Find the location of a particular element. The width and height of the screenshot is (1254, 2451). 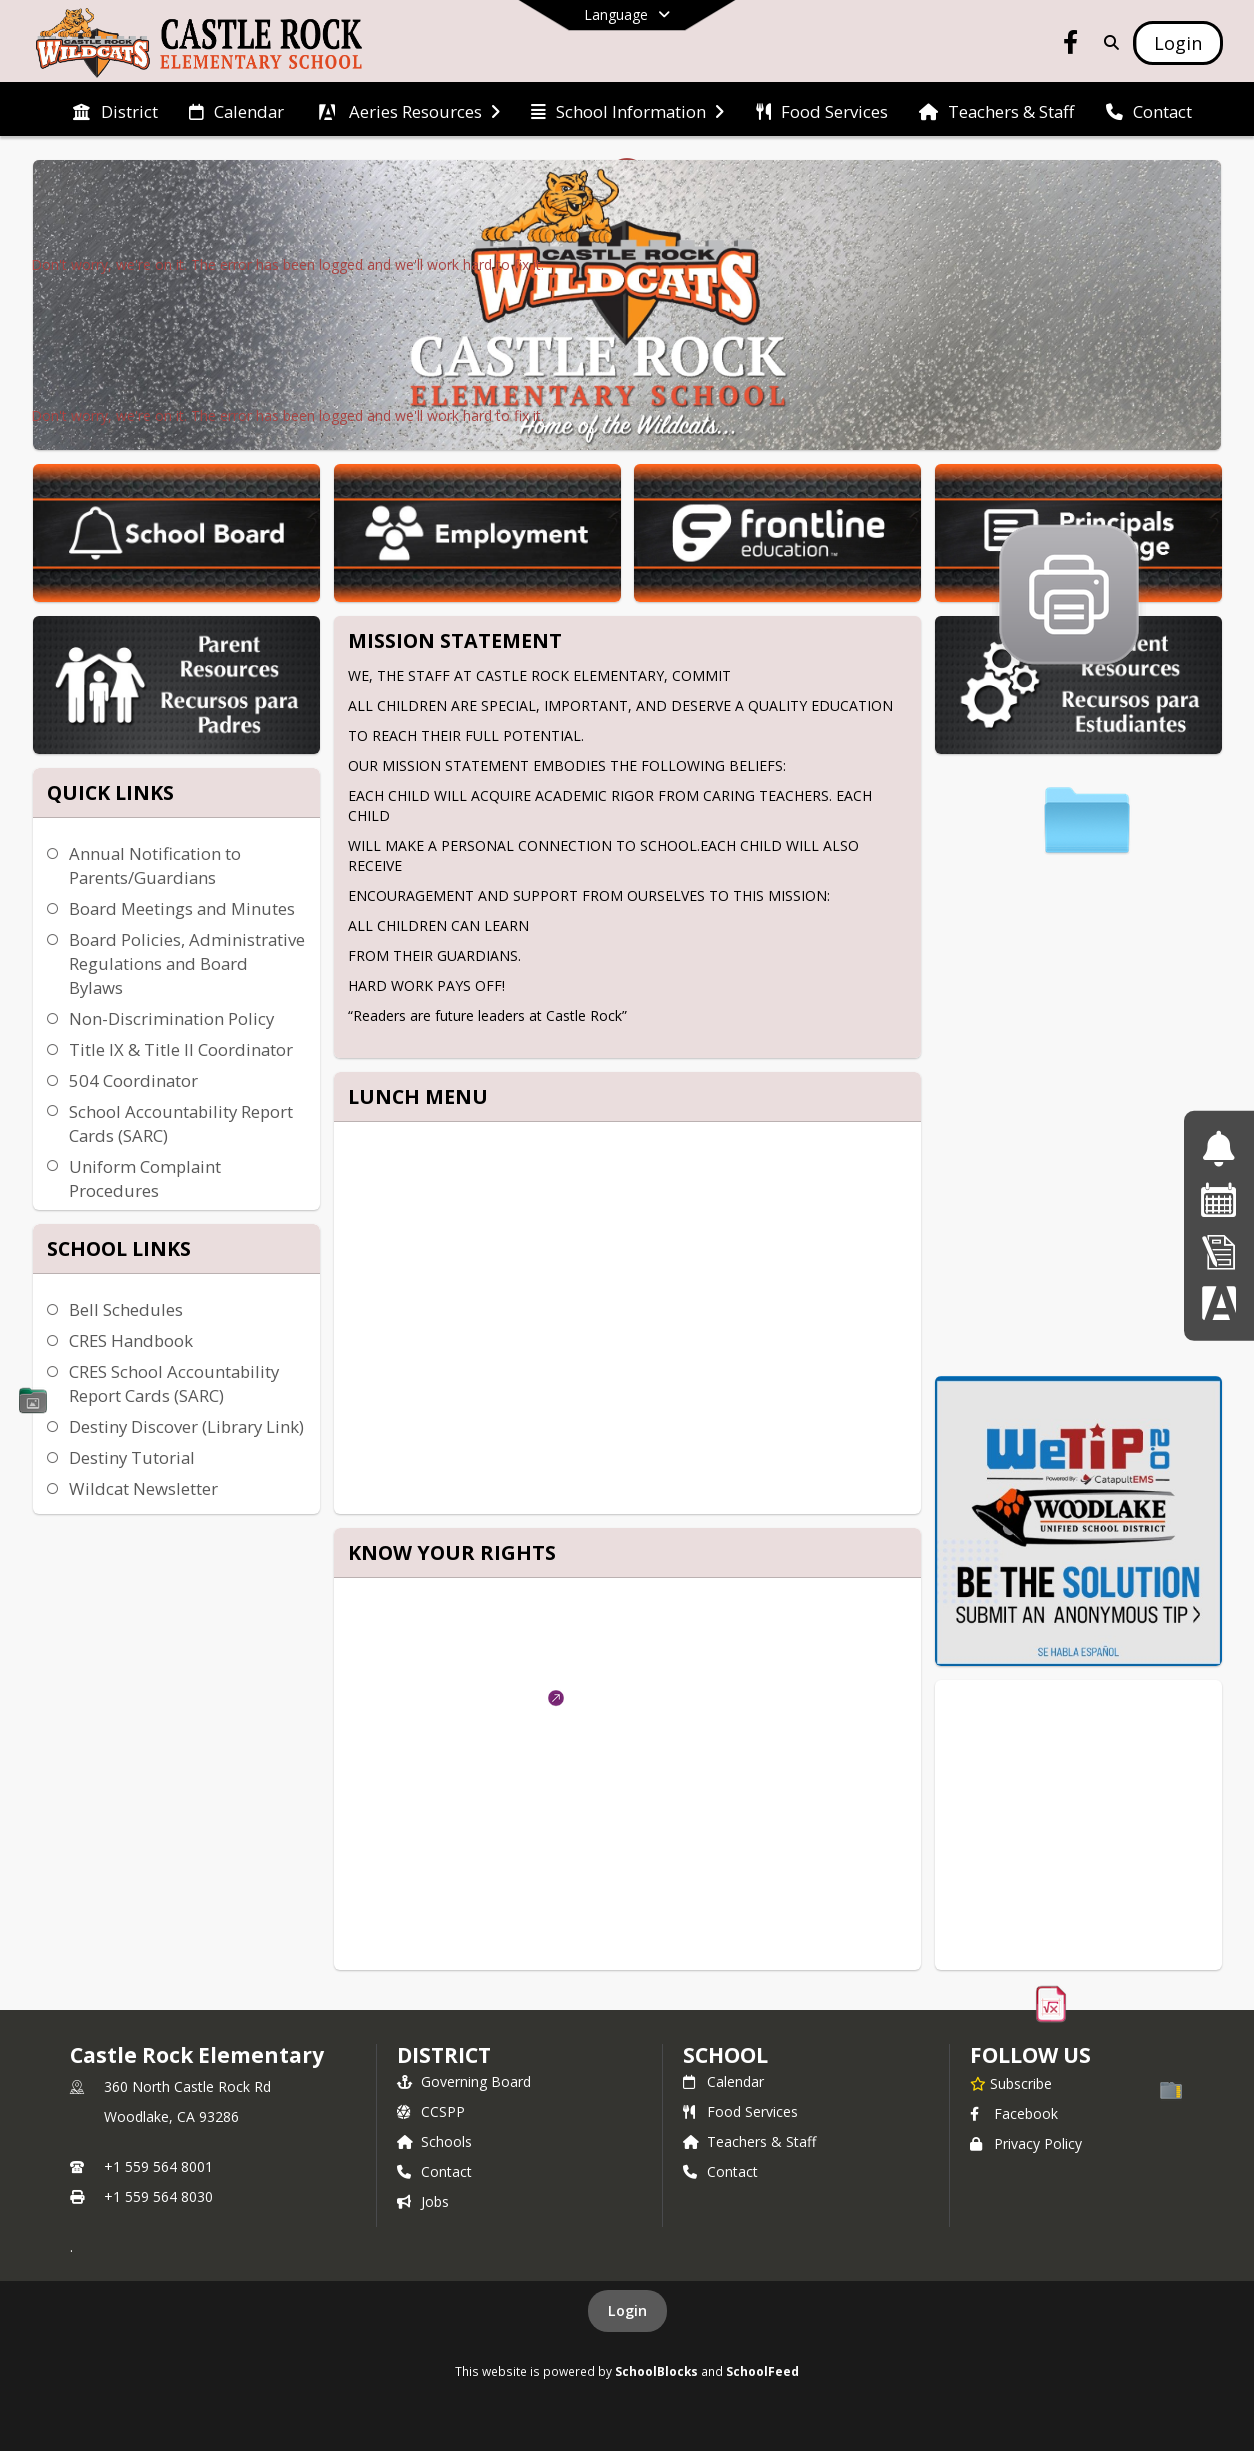

open folder to view contents is located at coordinates (1087, 820).